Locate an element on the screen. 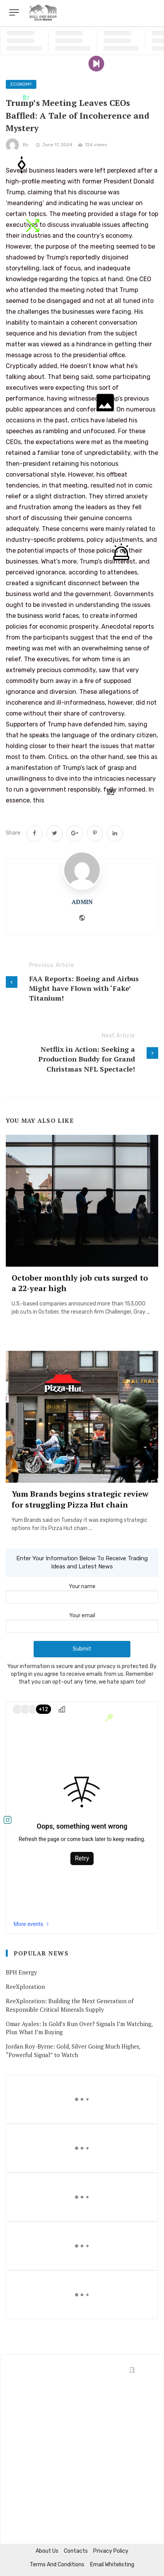 Image resolution: width=164 pixels, height=2576 pixels. skip to the next track is located at coordinates (96, 64).